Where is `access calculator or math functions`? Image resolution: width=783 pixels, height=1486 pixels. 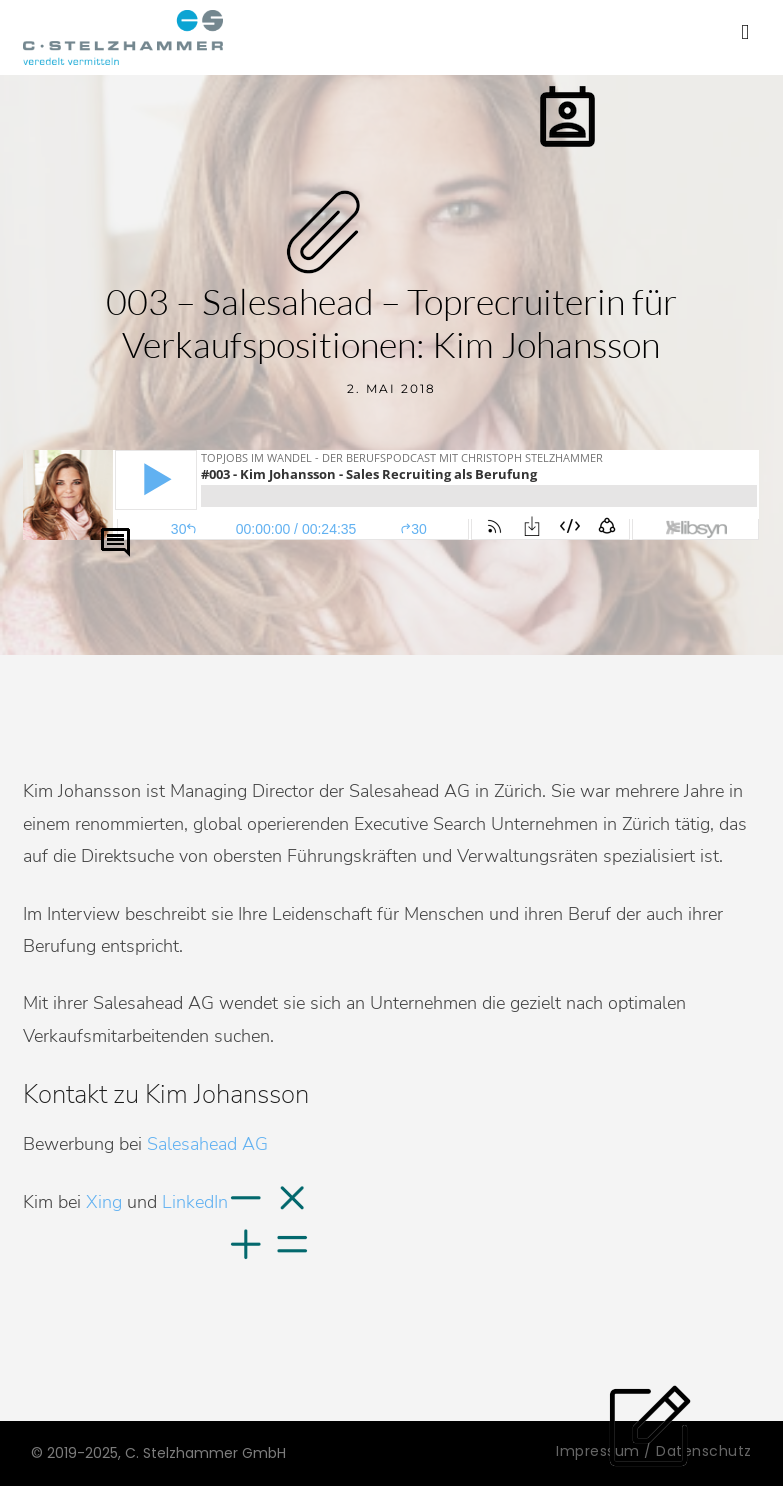 access calculator or math functions is located at coordinates (269, 1221).